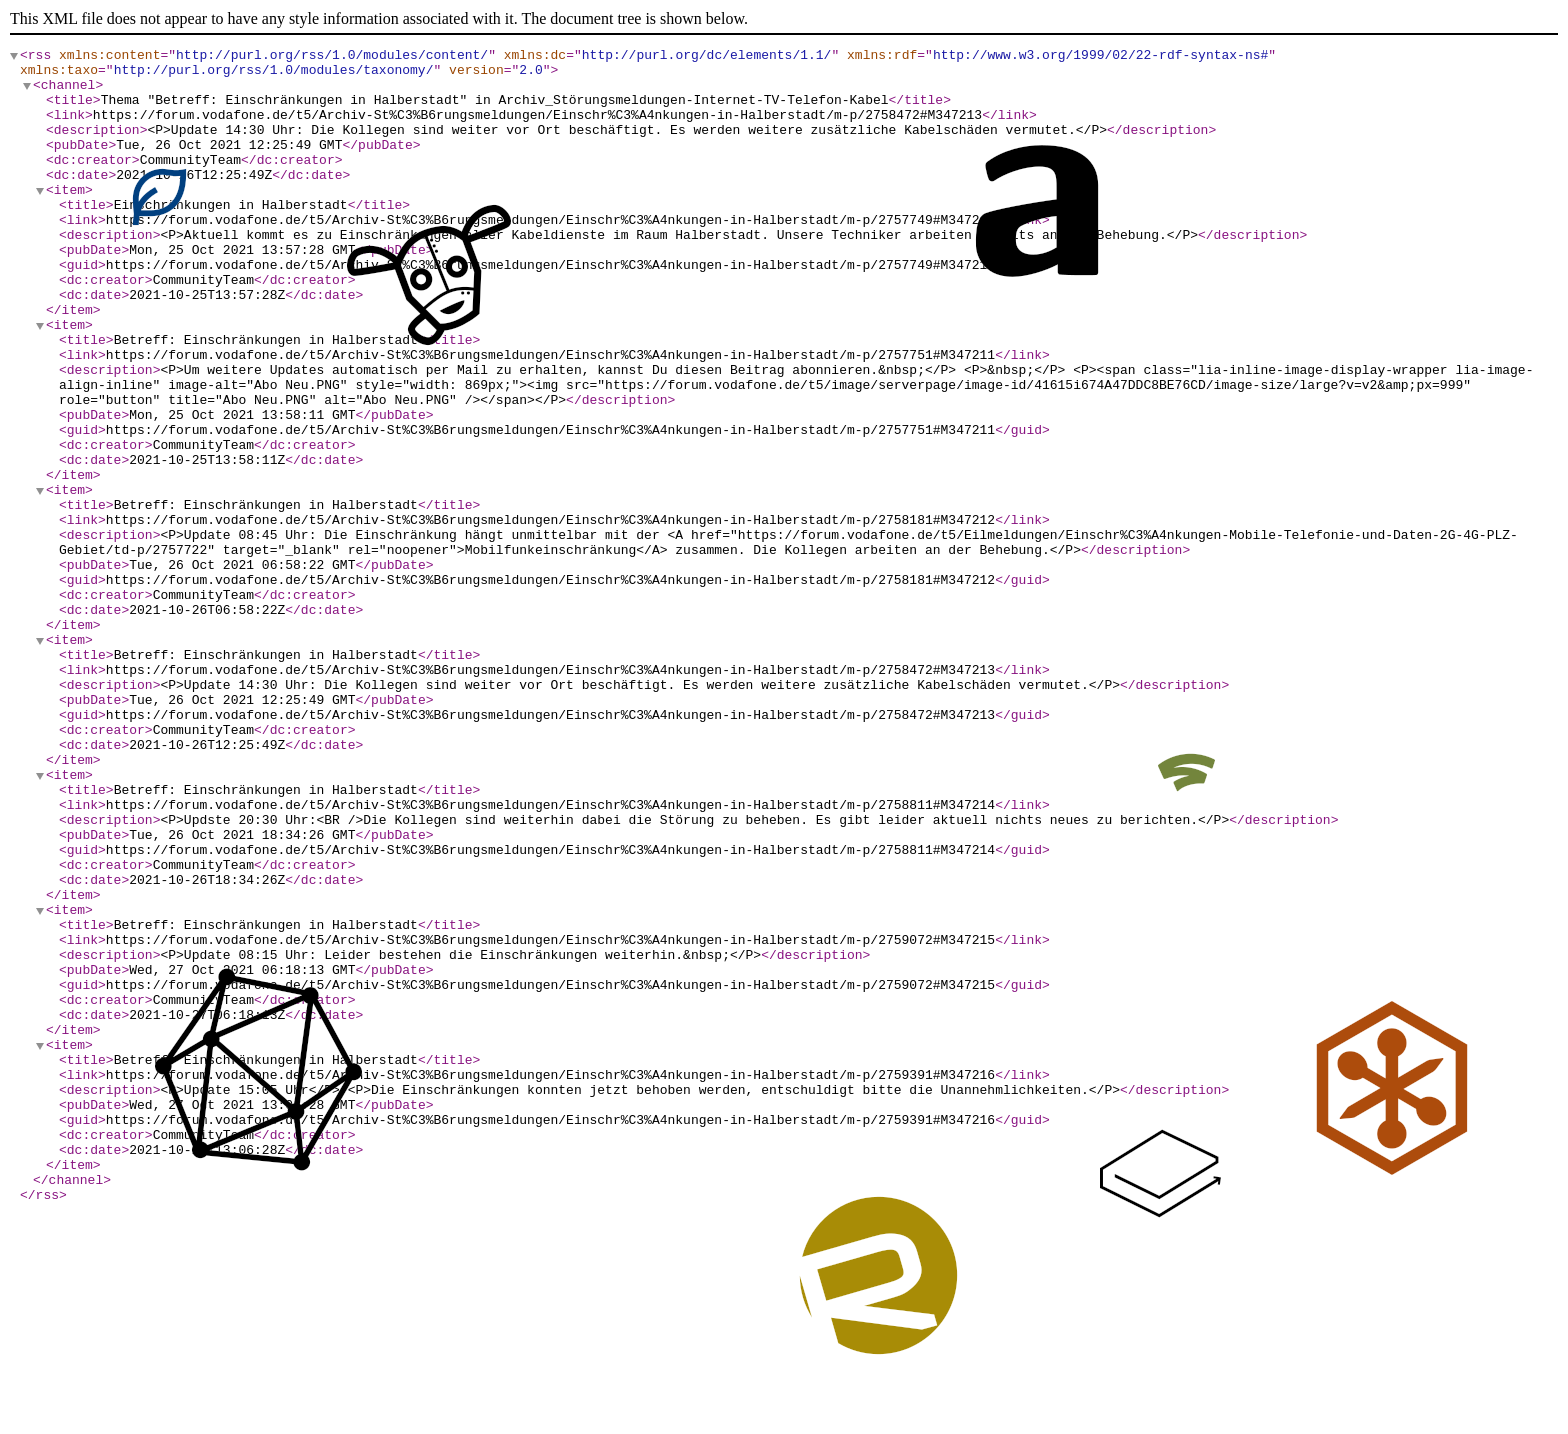  I want to click on amilia brand logo, so click(1037, 211).